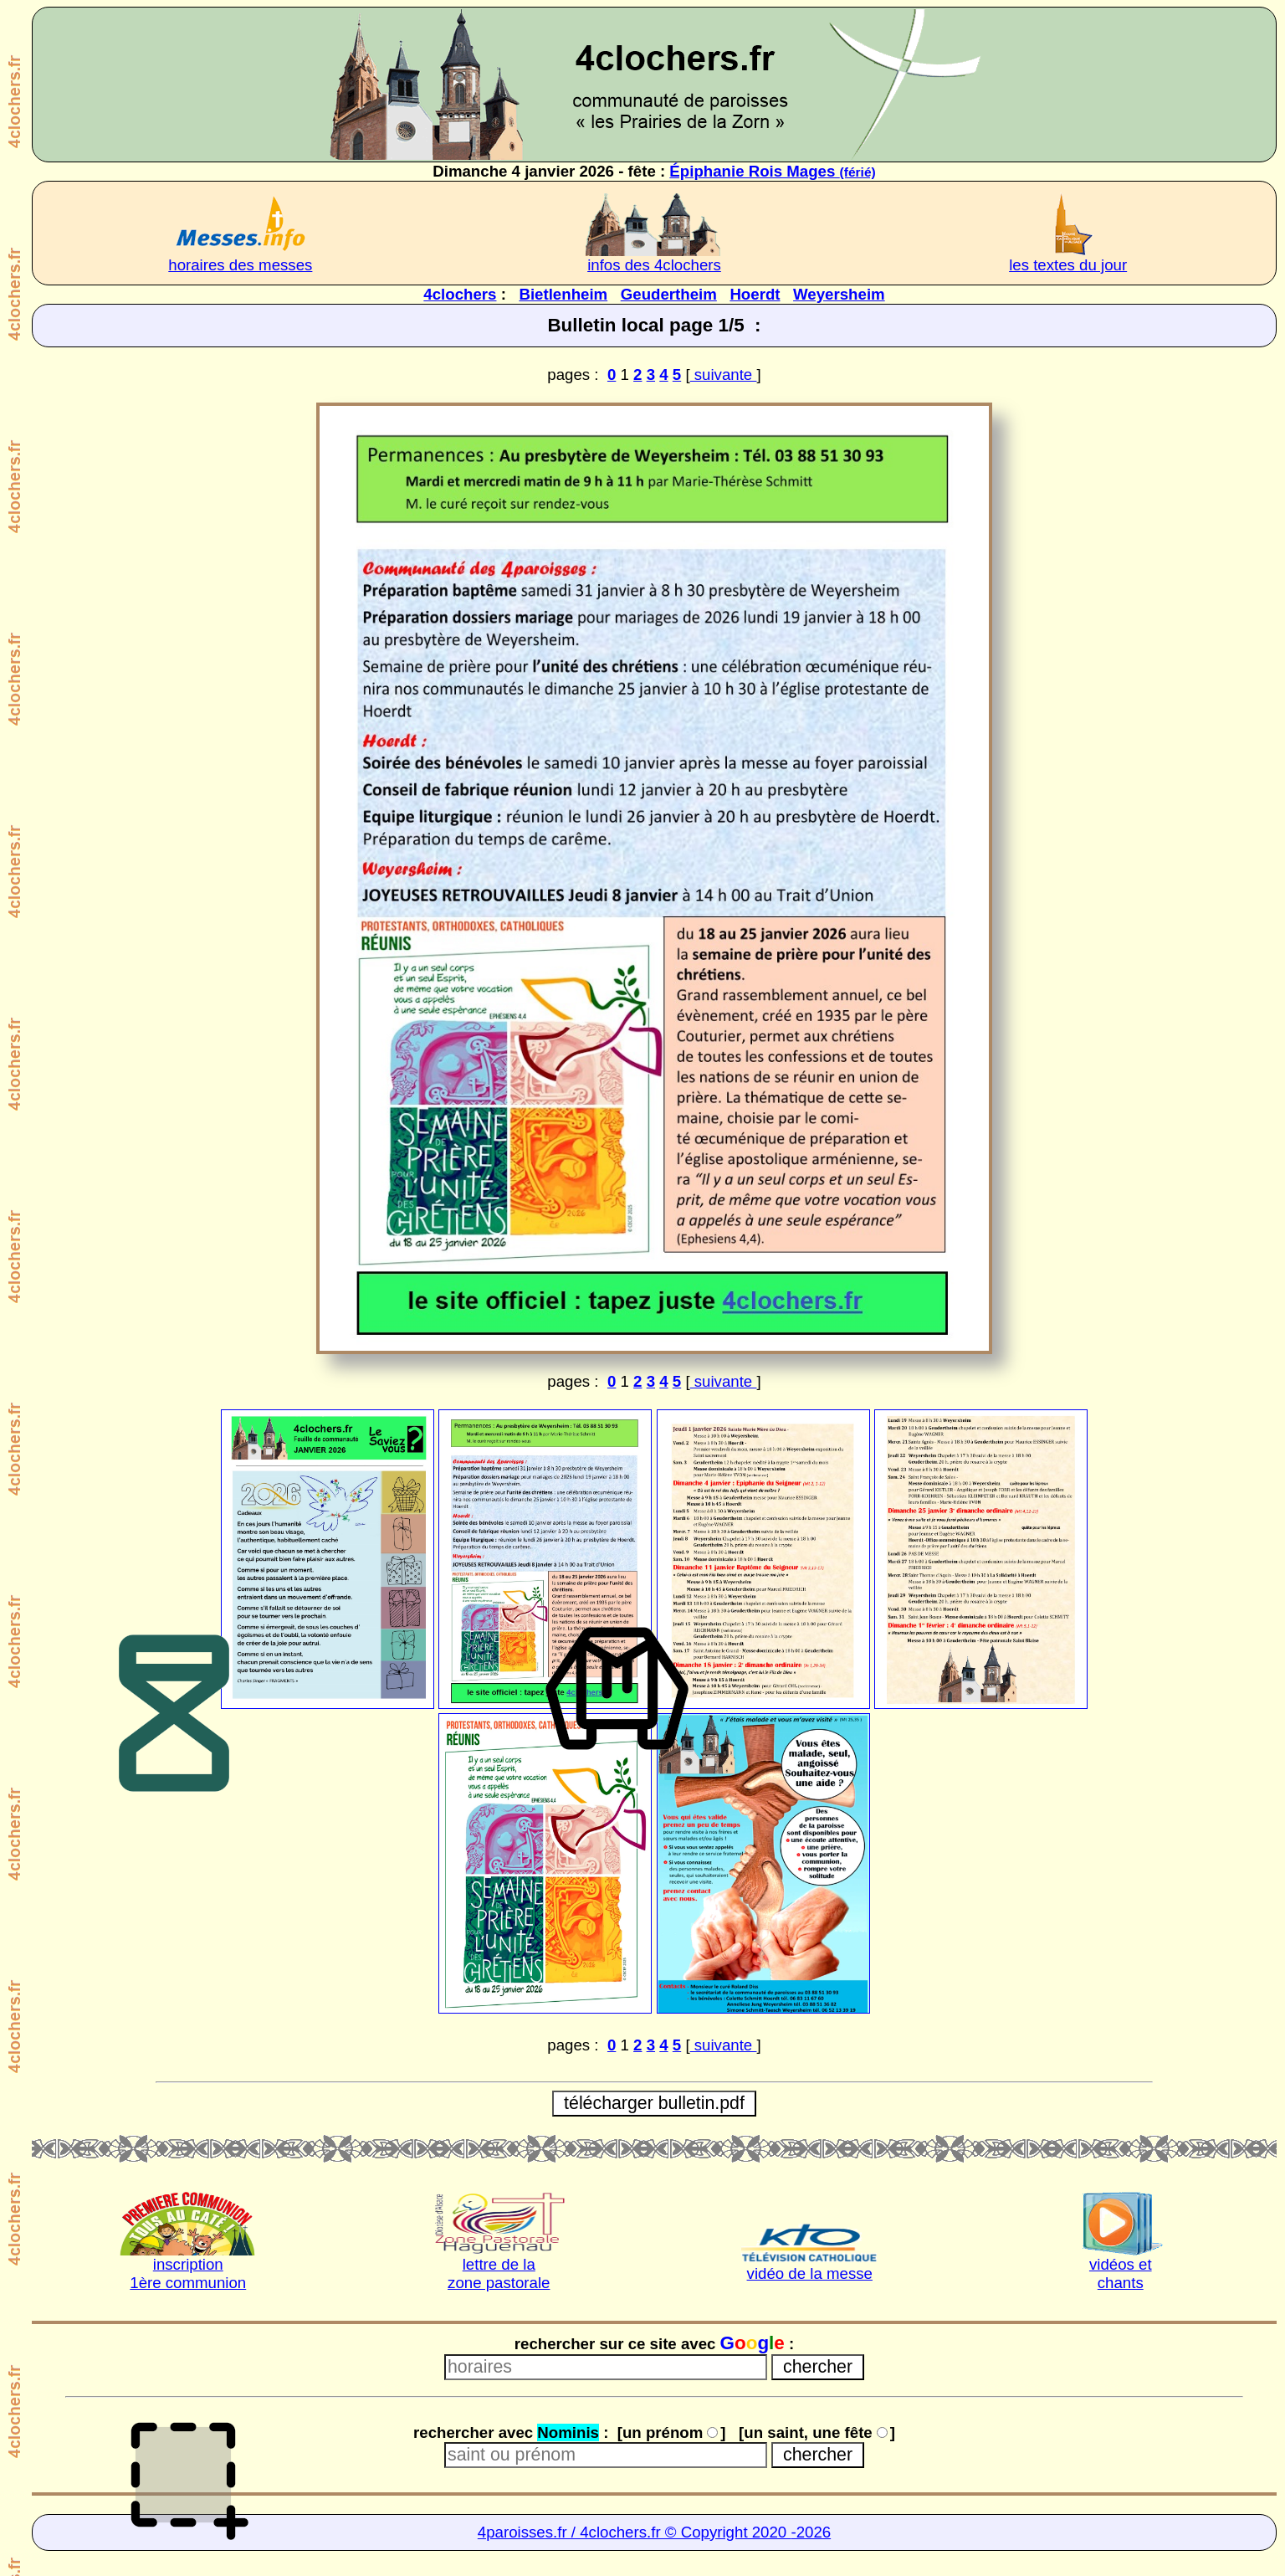 This screenshot has height=2576, width=1285. Describe the element at coordinates (183, 2475) in the screenshot. I see `add to current selection` at that location.